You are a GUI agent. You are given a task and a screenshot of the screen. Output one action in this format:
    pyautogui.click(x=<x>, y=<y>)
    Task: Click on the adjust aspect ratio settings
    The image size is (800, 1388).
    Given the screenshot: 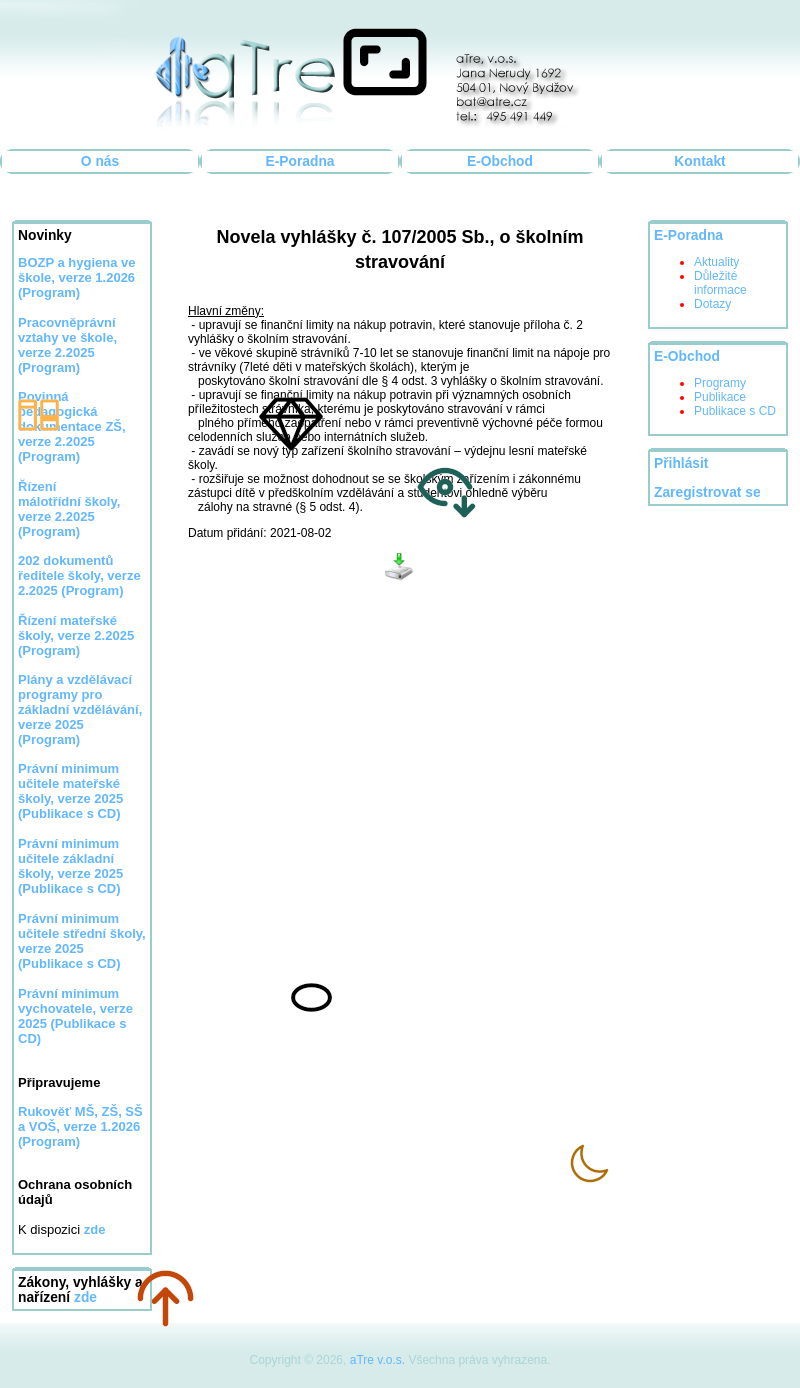 What is the action you would take?
    pyautogui.click(x=385, y=62)
    